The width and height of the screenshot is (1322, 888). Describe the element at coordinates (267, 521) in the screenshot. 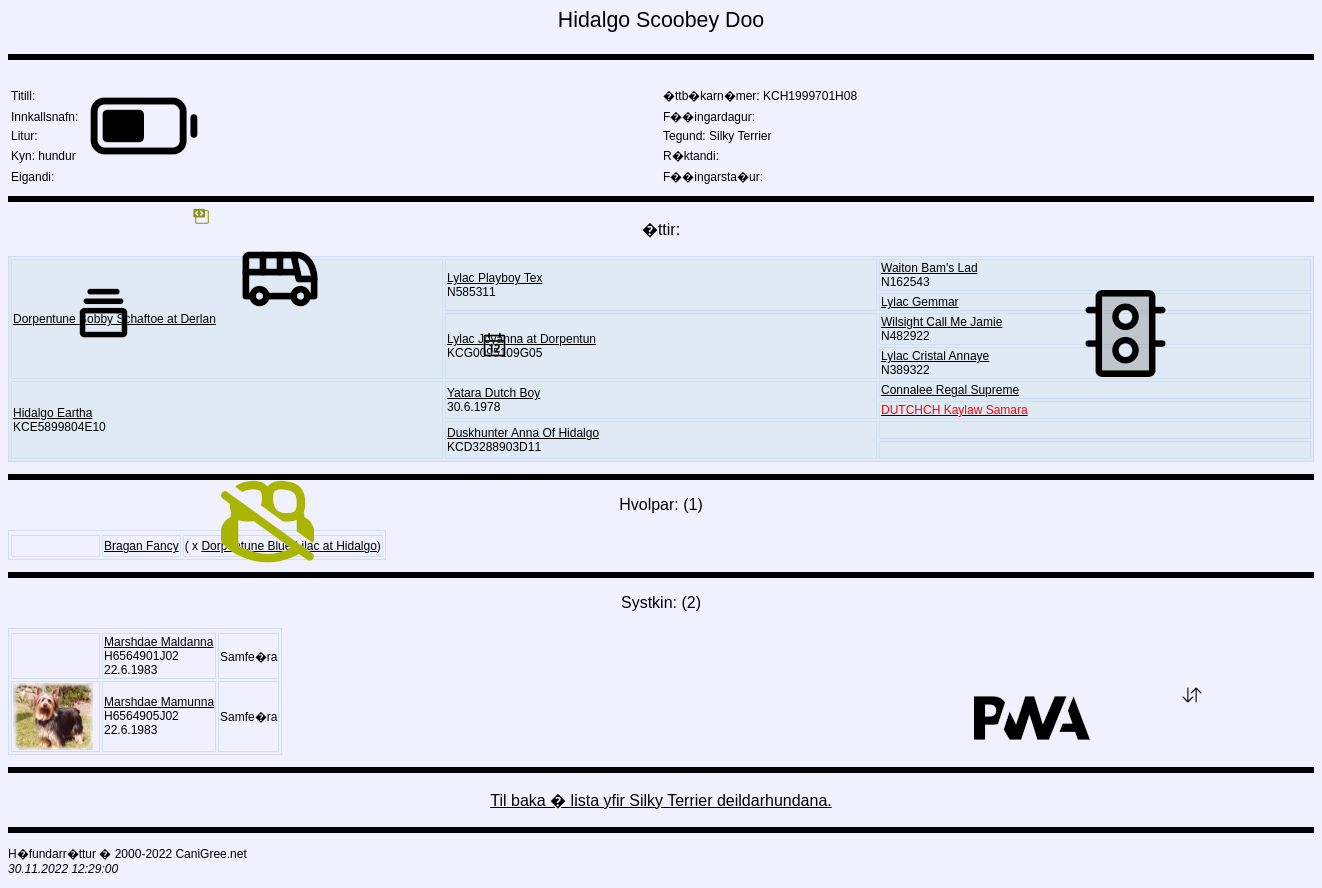

I see `GitHub Copilot is unavailable or experiencing an error` at that location.